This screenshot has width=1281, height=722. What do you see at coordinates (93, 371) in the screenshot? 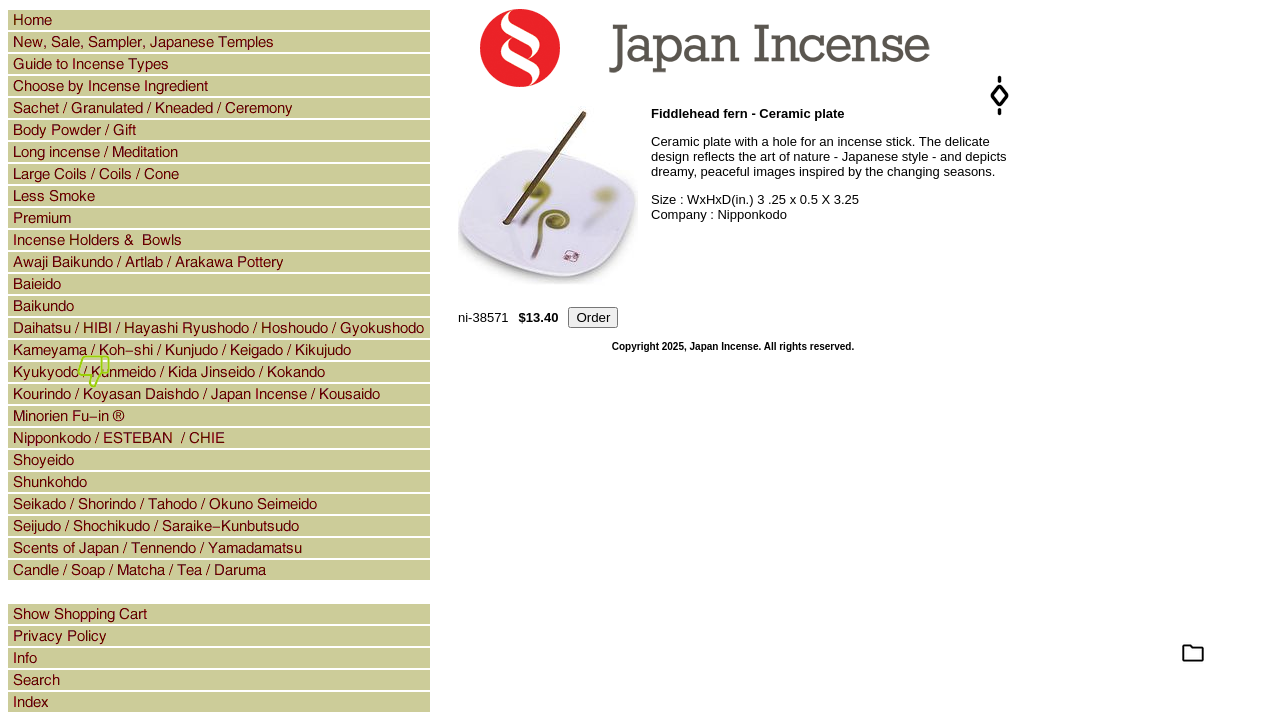
I see `dislike or downvote content` at bounding box center [93, 371].